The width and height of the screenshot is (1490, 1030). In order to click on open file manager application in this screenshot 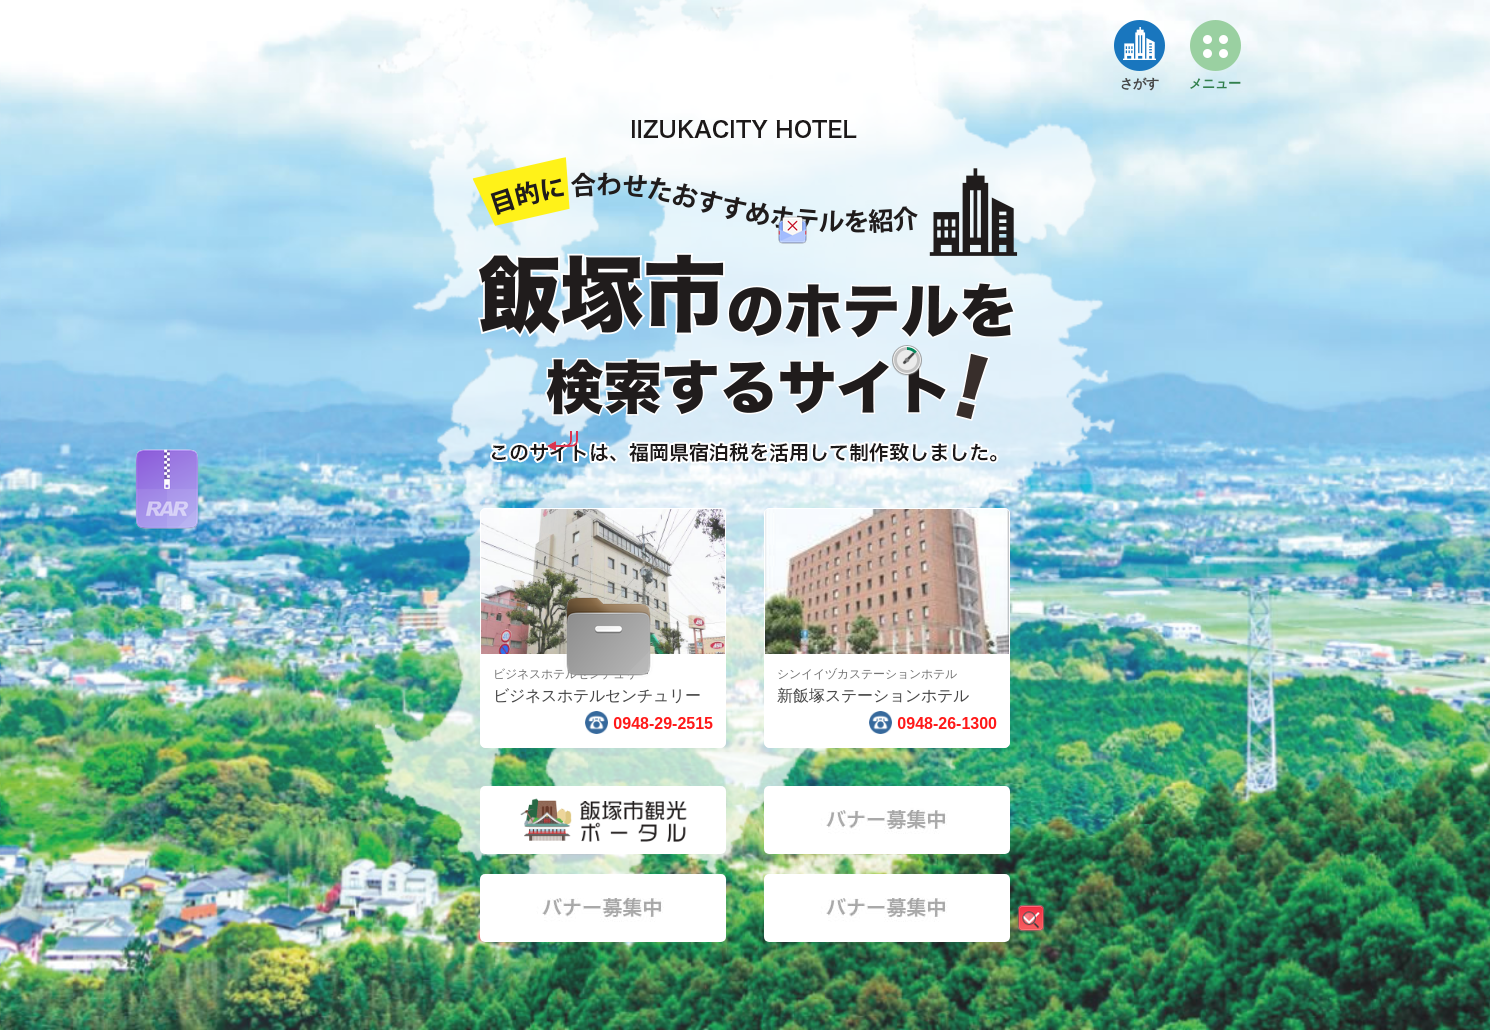, I will do `click(608, 636)`.